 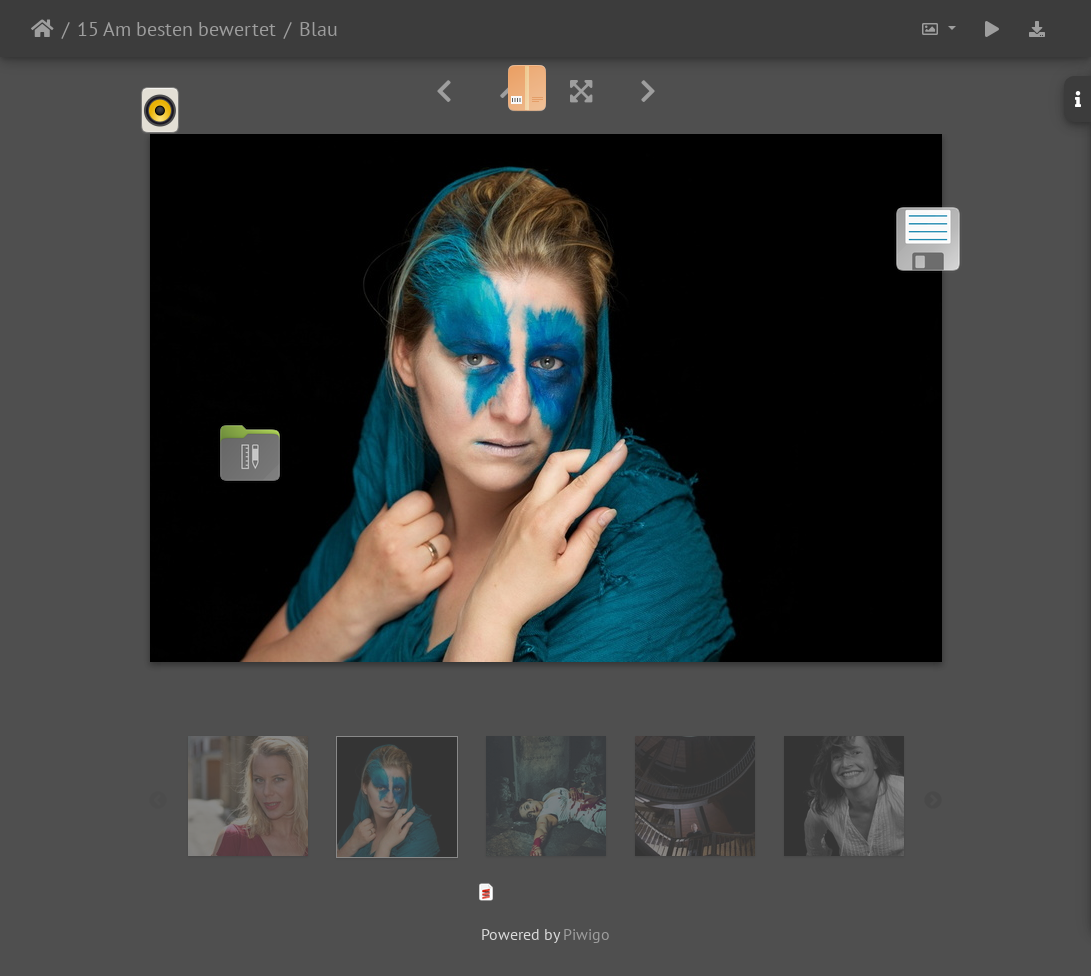 What do you see at coordinates (527, 88) in the screenshot?
I see `a software package or archive file` at bounding box center [527, 88].